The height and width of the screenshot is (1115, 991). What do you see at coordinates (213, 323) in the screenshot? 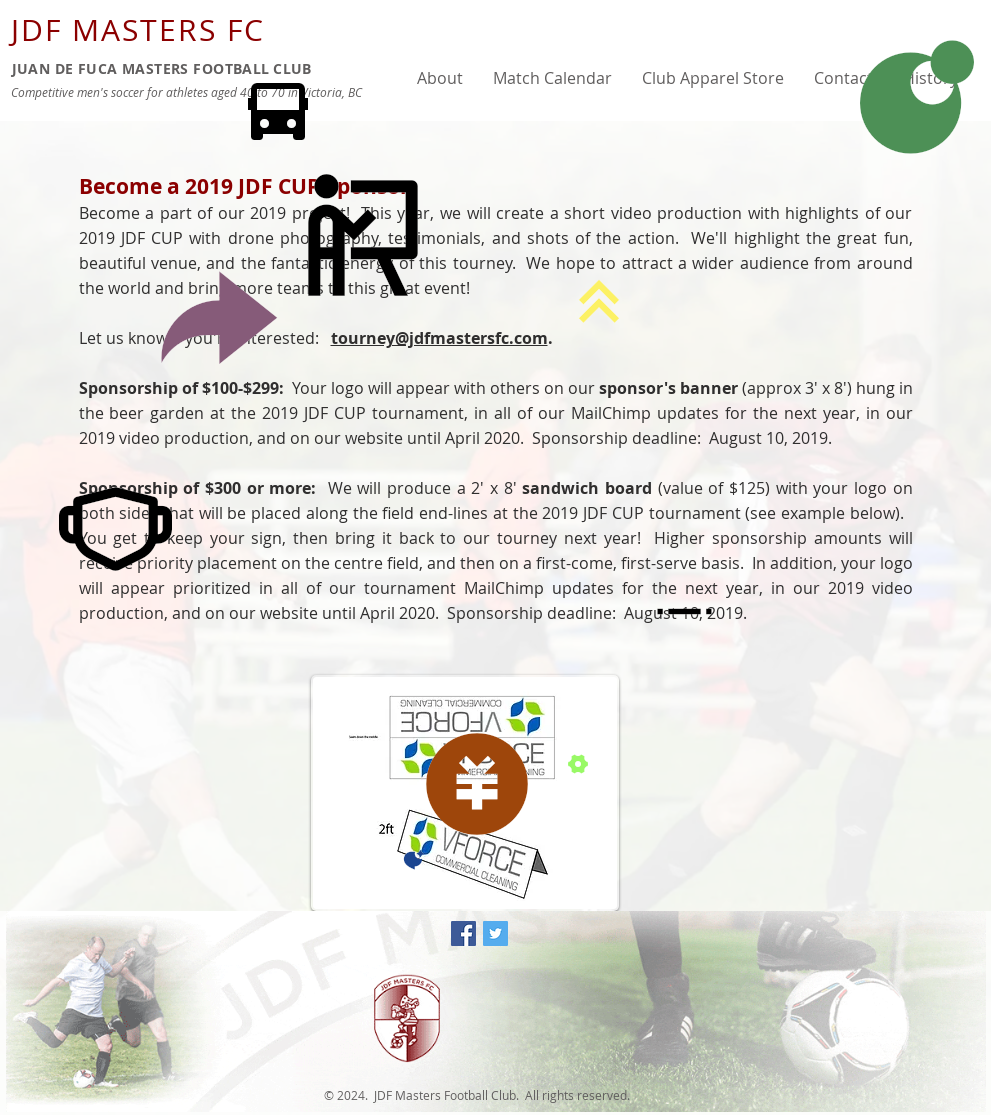
I see `share content to another app or person` at bounding box center [213, 323].